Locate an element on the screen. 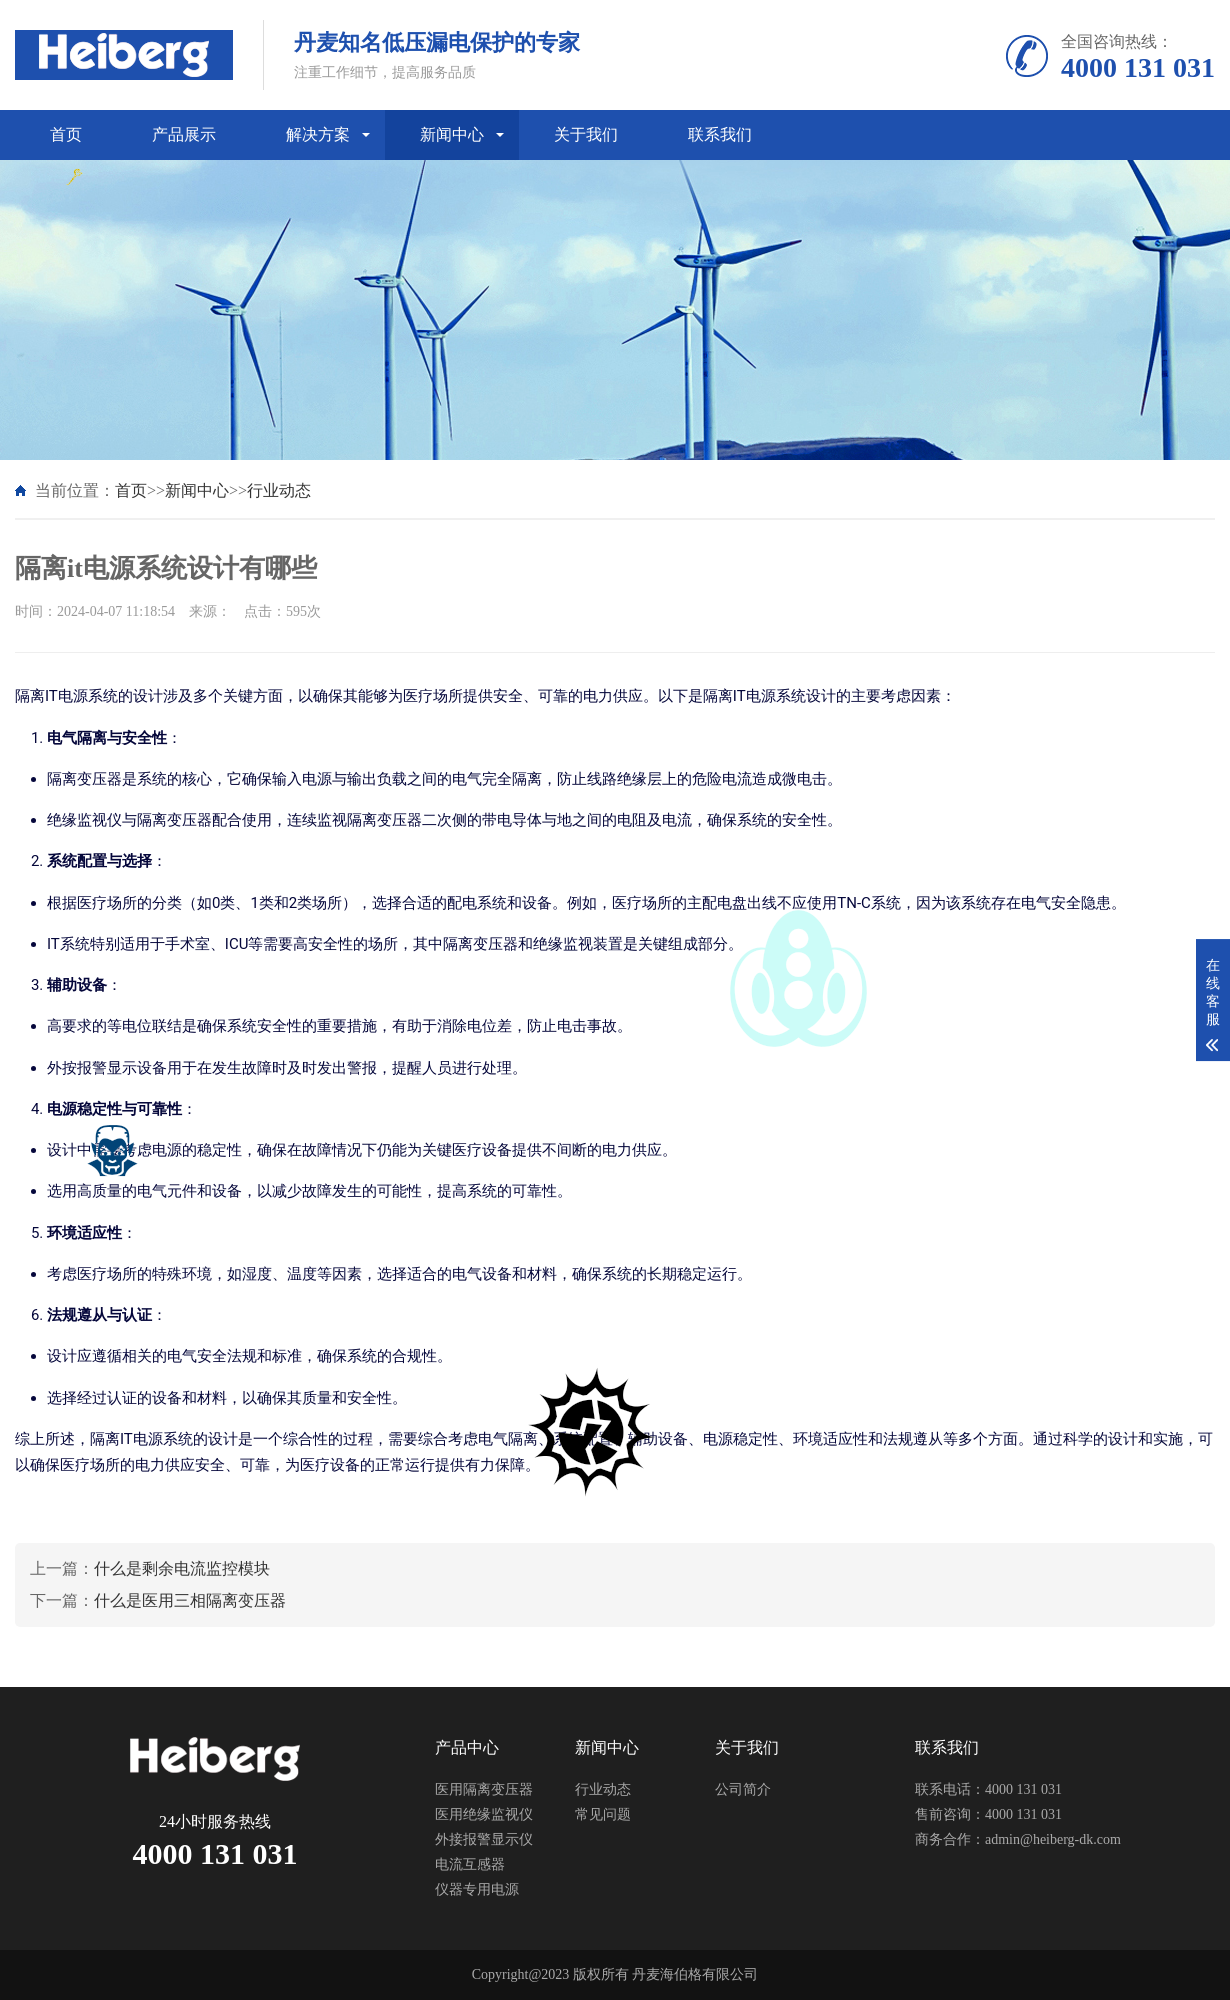 The height and width of the screenshot is (2000, 1230). indicates a power-up or special ability is active is located at coordinates (592, 1431).